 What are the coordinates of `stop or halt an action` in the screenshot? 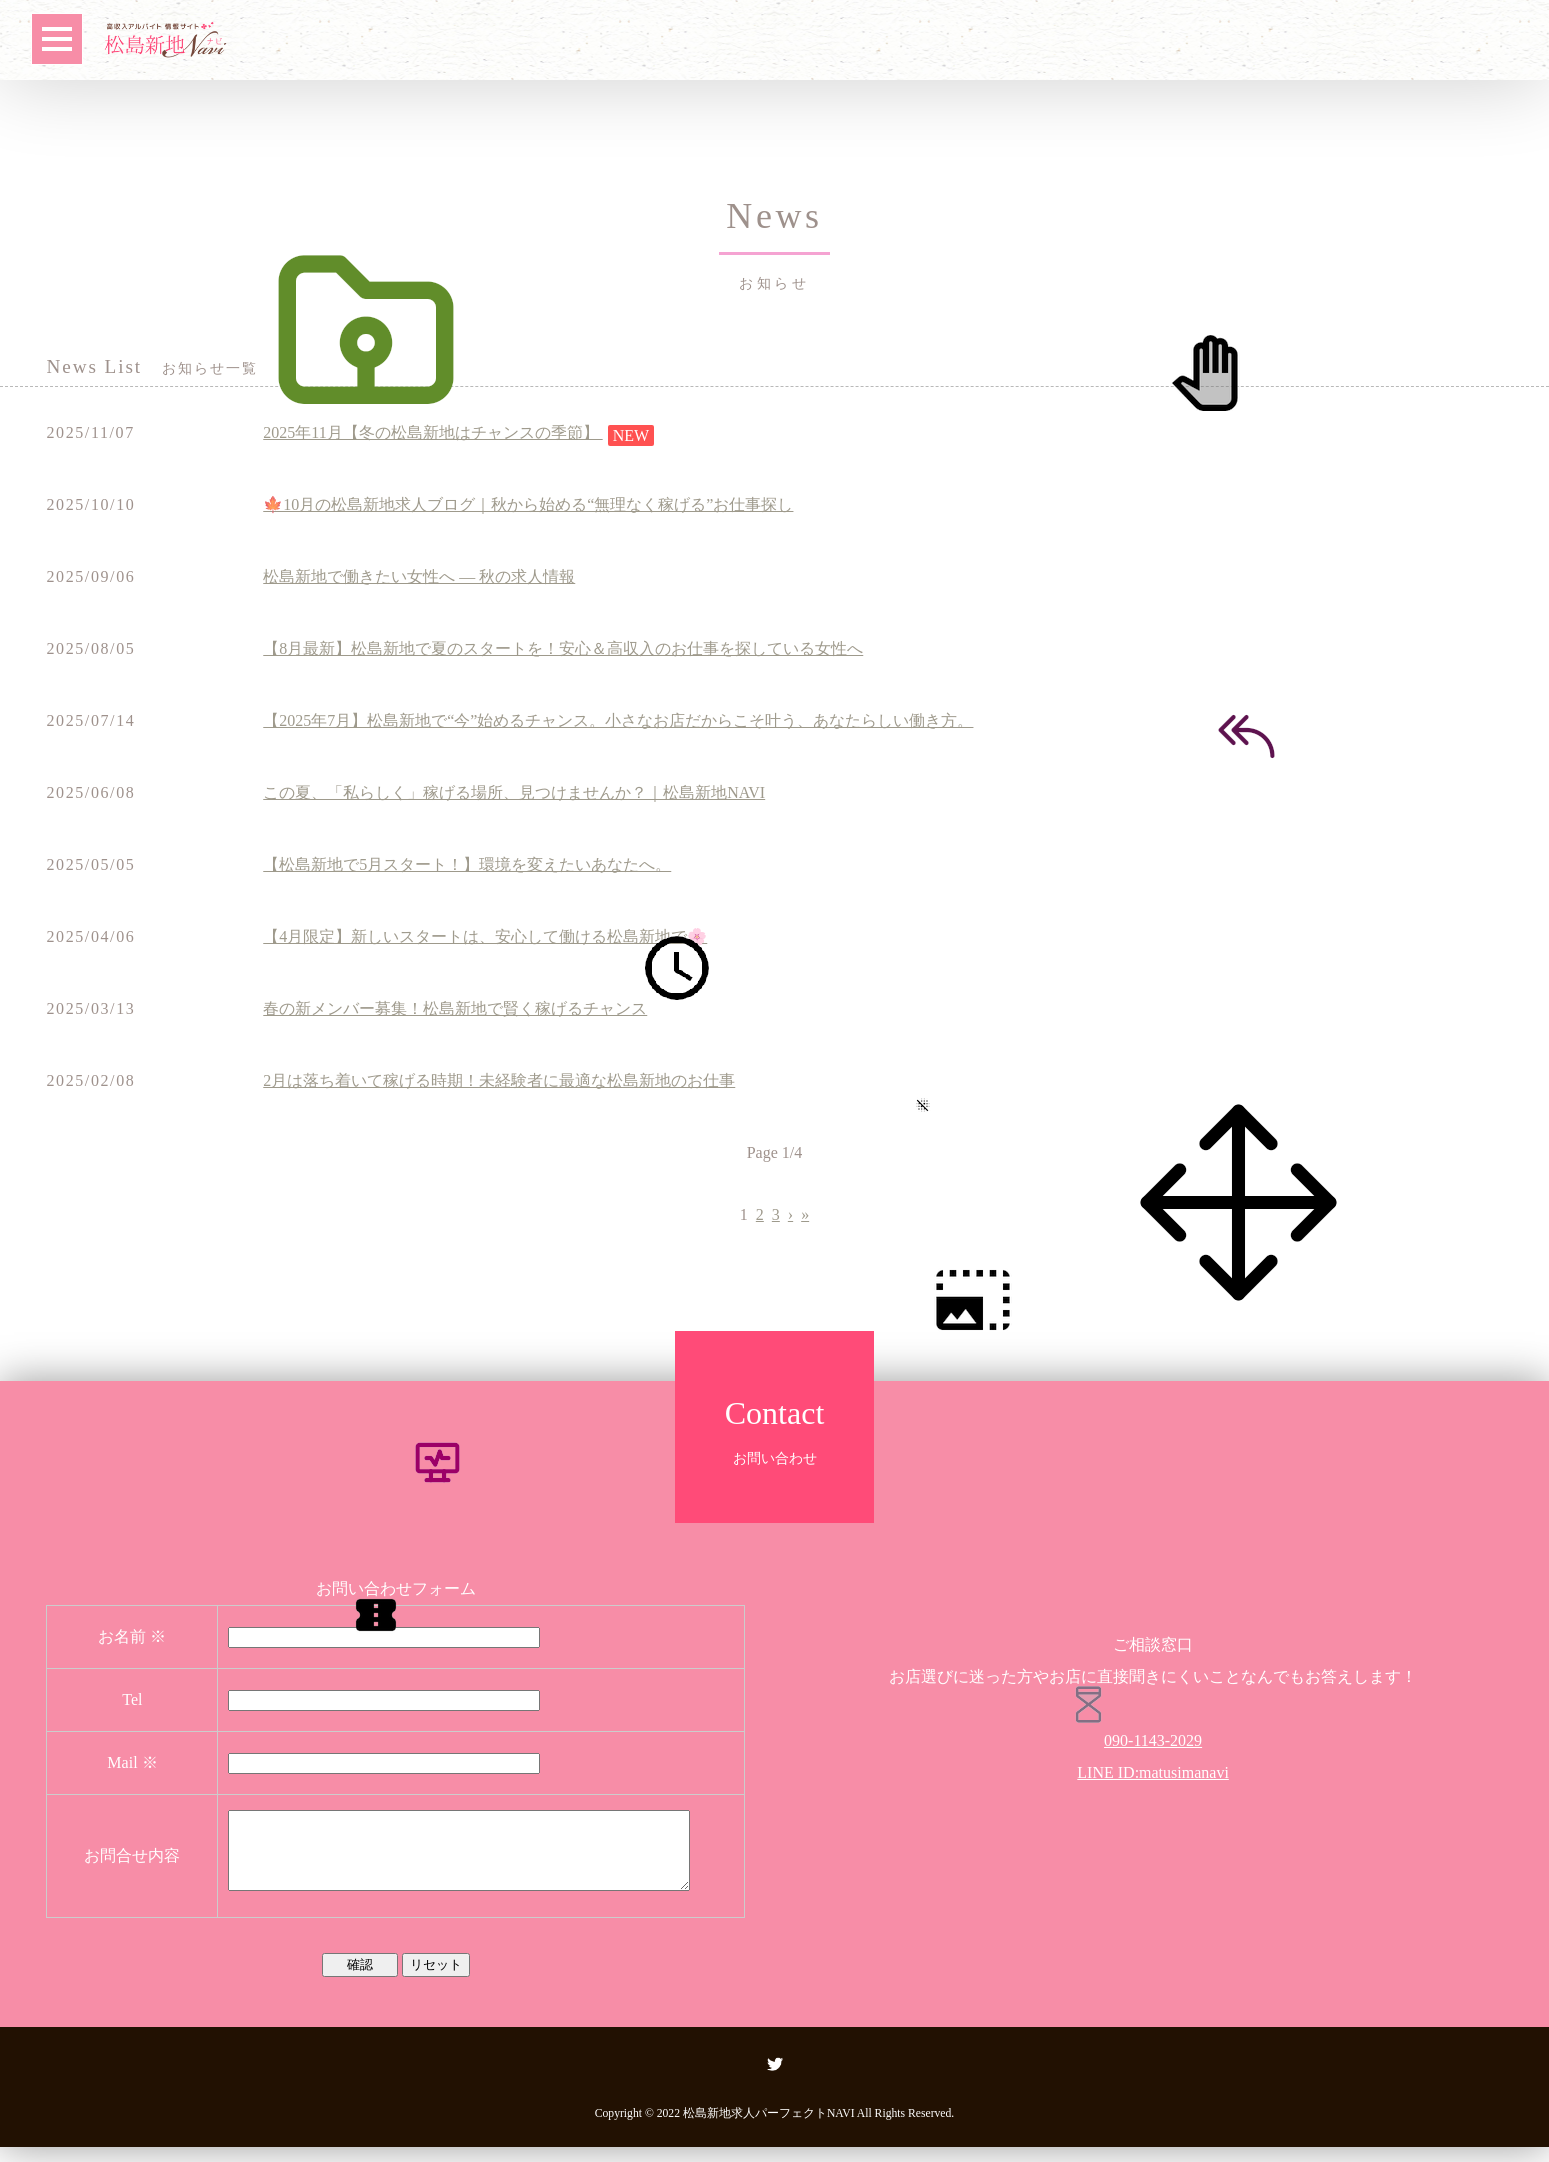 It's located at (1206, 373).